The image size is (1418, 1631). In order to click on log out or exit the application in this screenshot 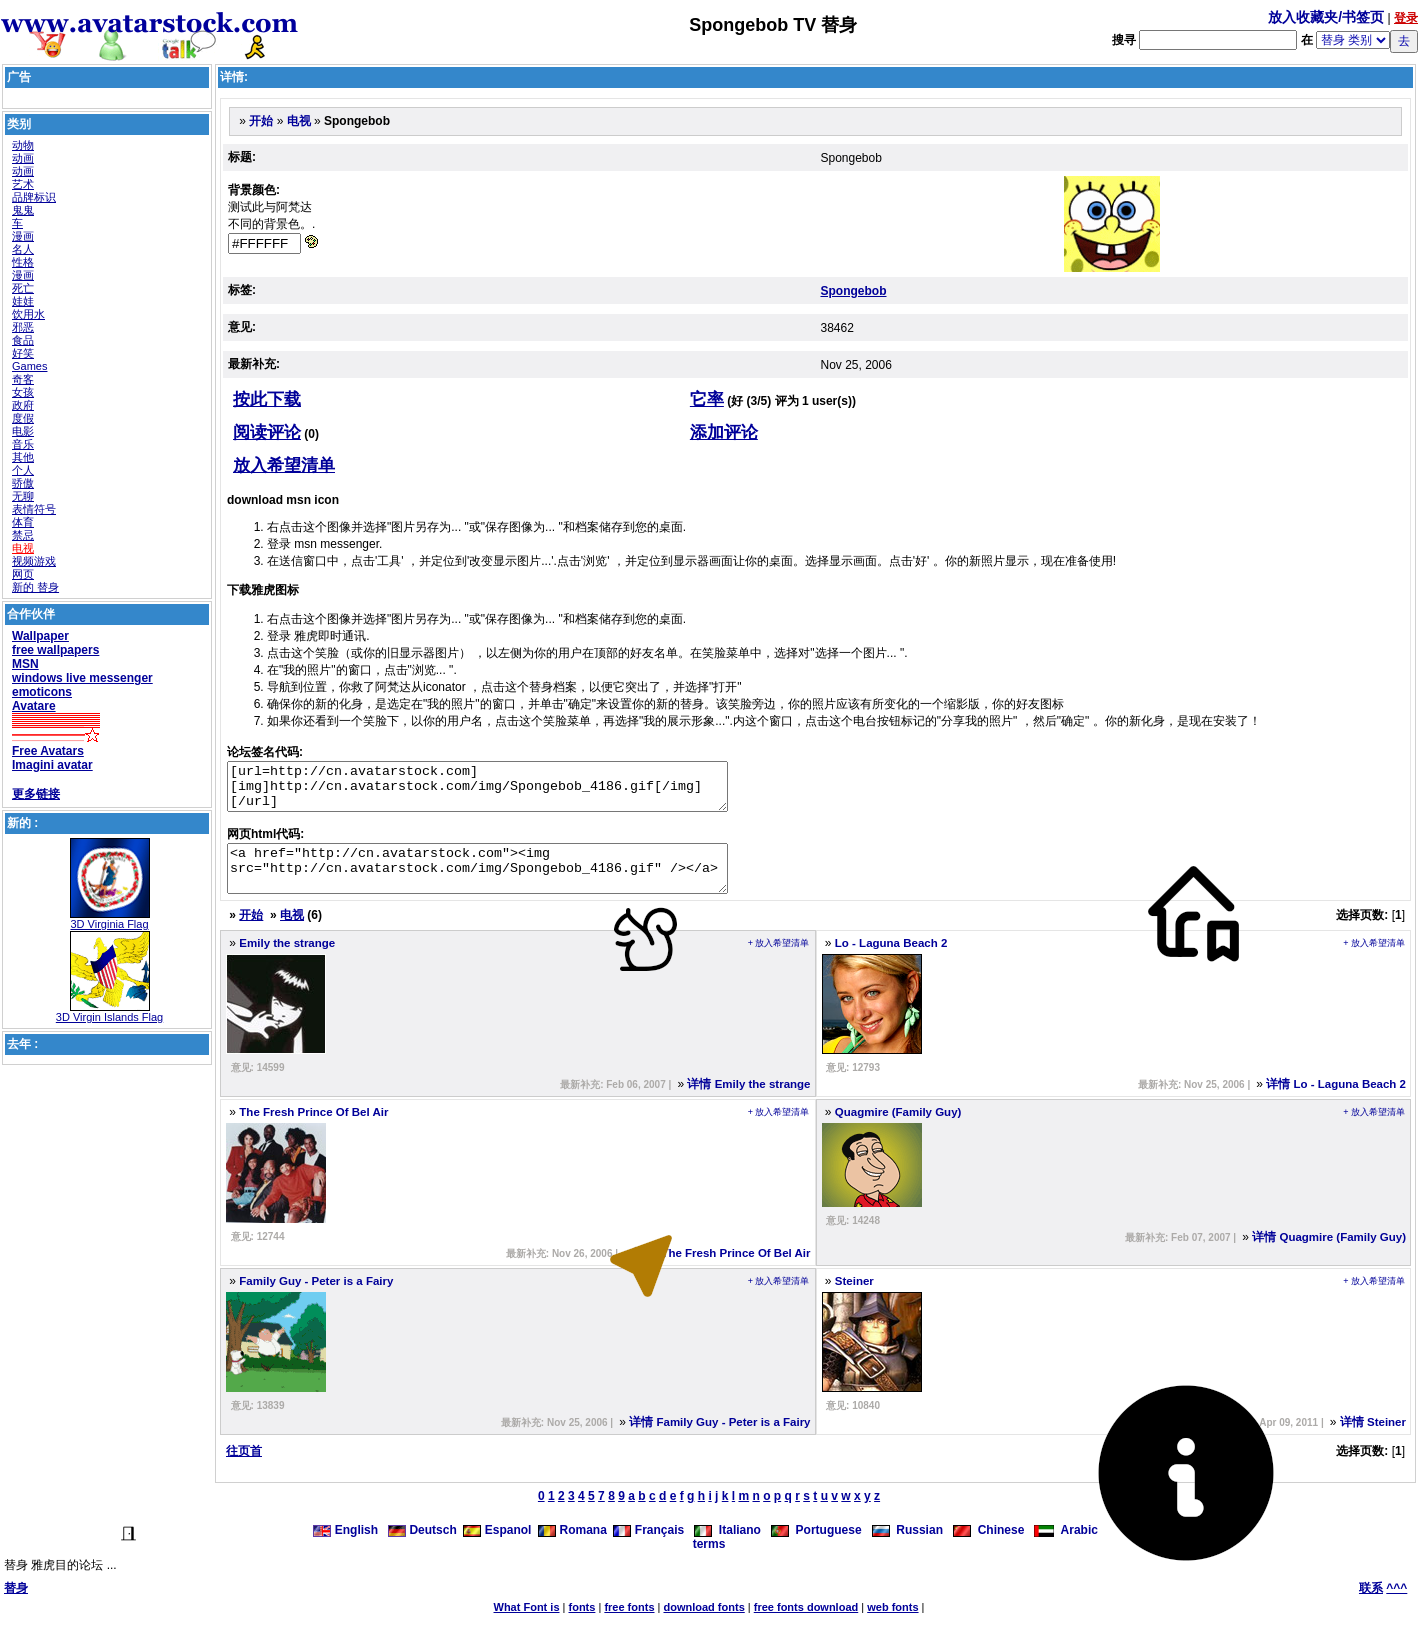, I will do `click(128, 1533)`.